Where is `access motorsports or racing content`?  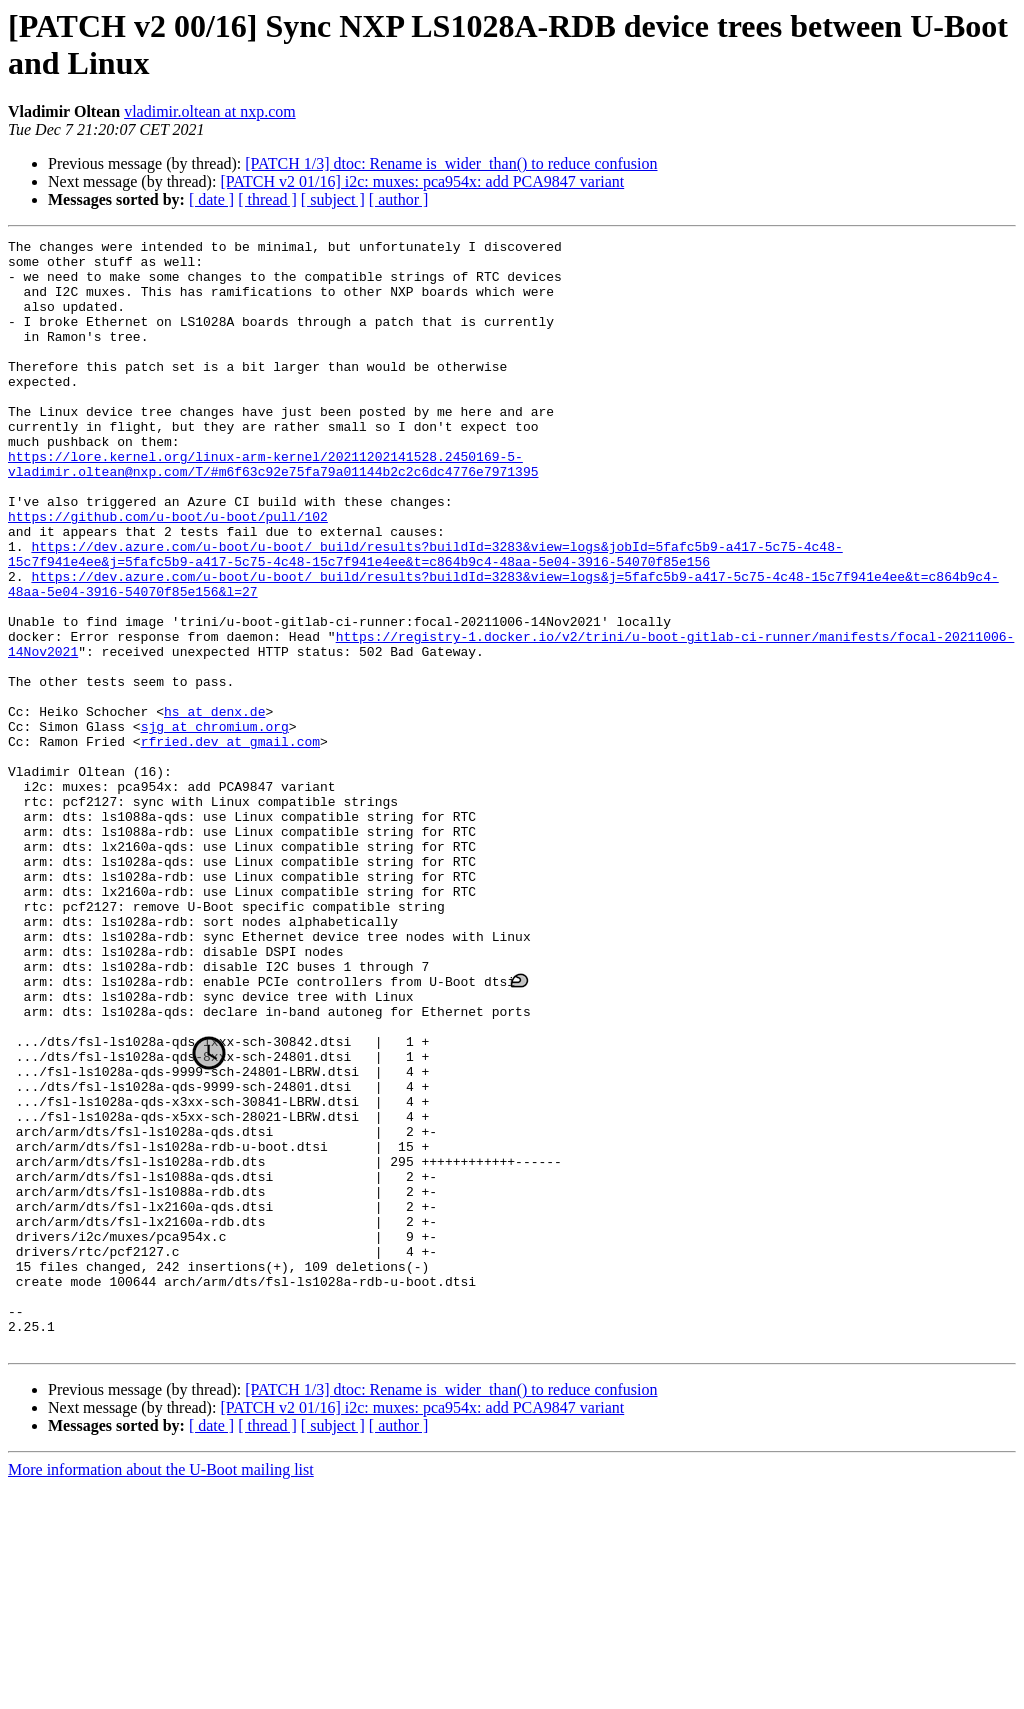 access motorsports or racing content is located at coordinates (519, 980).